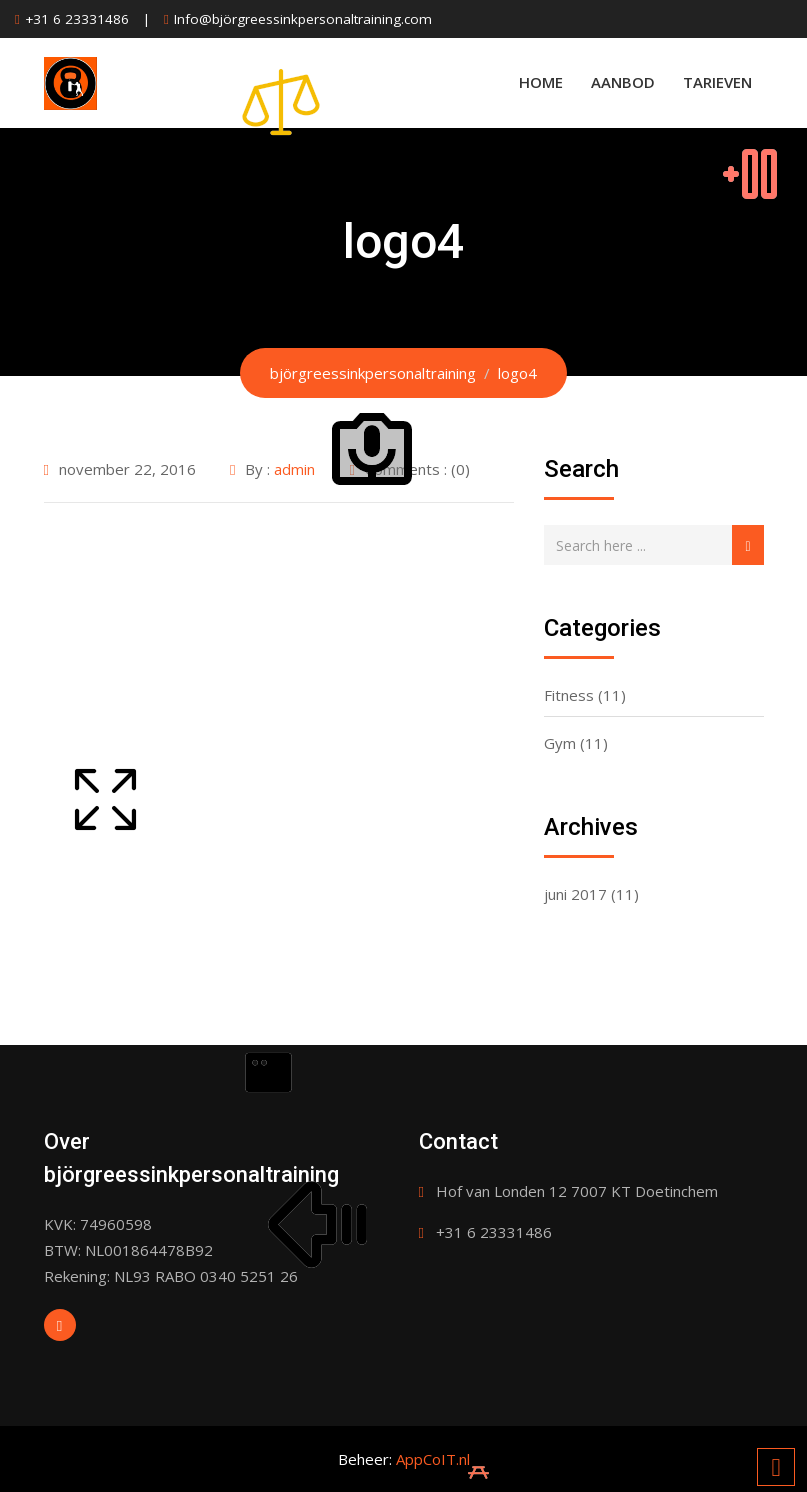 The height and width of the screenshot is (1492, 807). I want to click on open application window, so click(268, 1072).